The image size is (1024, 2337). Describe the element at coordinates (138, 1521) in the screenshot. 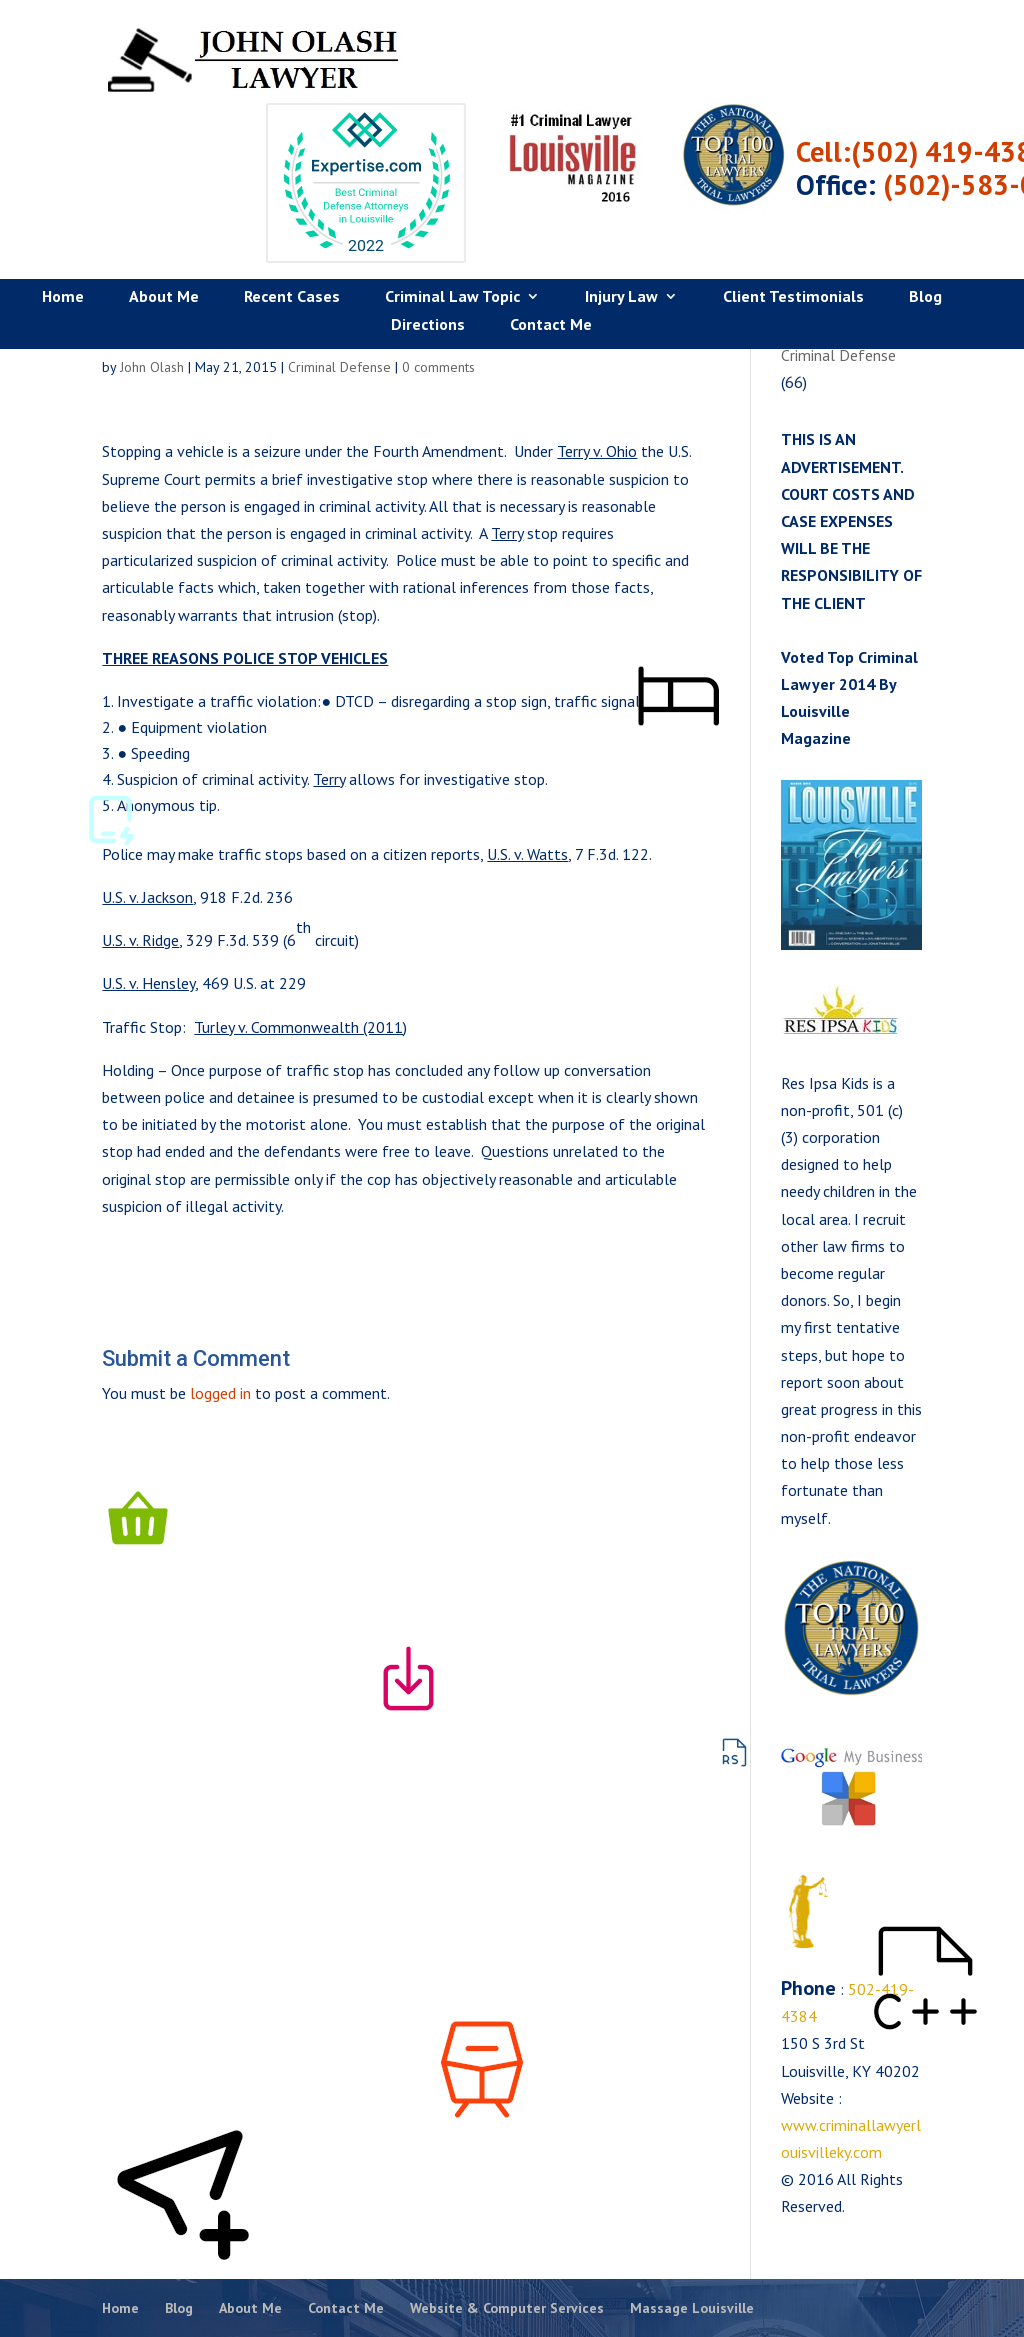

I see `view your shopping basket` at that location.